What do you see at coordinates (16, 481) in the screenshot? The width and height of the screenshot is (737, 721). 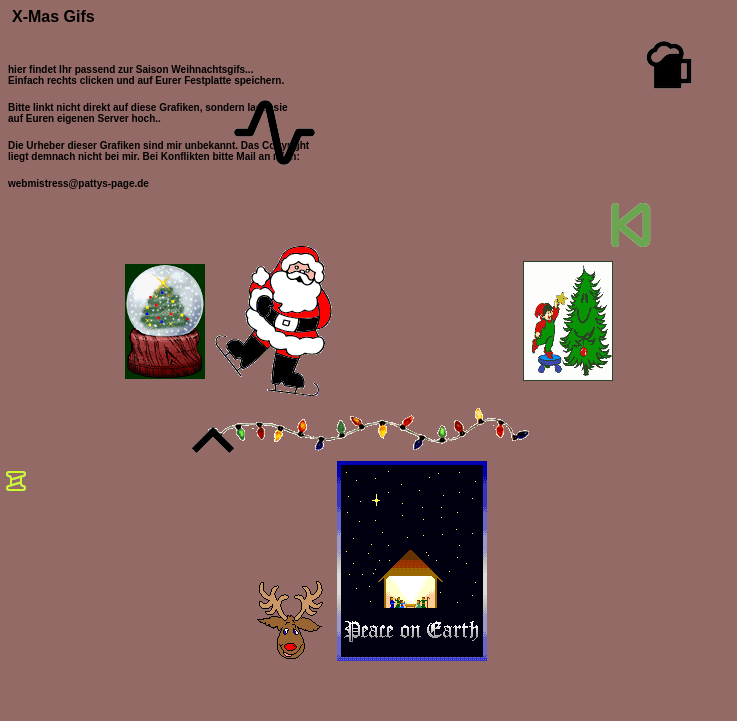 I see `thread or sewing-related tools` at bounding box center [16, 481].